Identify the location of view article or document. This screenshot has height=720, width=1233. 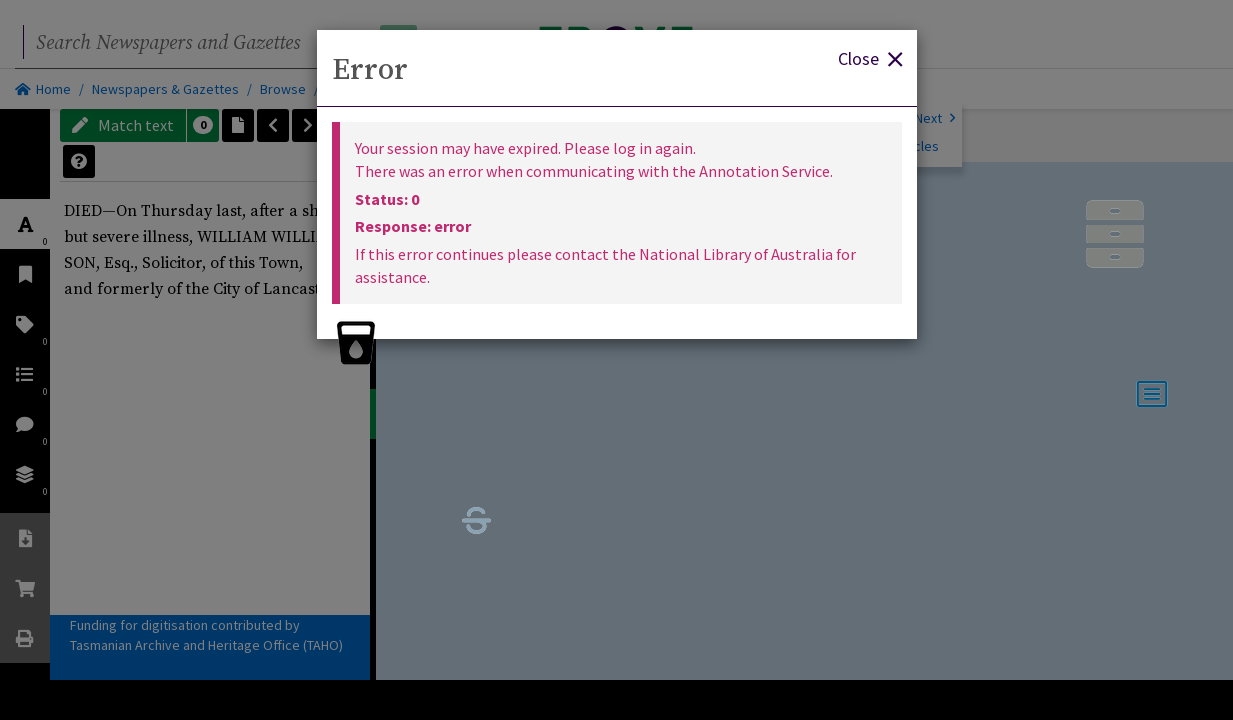
(1152, 394).